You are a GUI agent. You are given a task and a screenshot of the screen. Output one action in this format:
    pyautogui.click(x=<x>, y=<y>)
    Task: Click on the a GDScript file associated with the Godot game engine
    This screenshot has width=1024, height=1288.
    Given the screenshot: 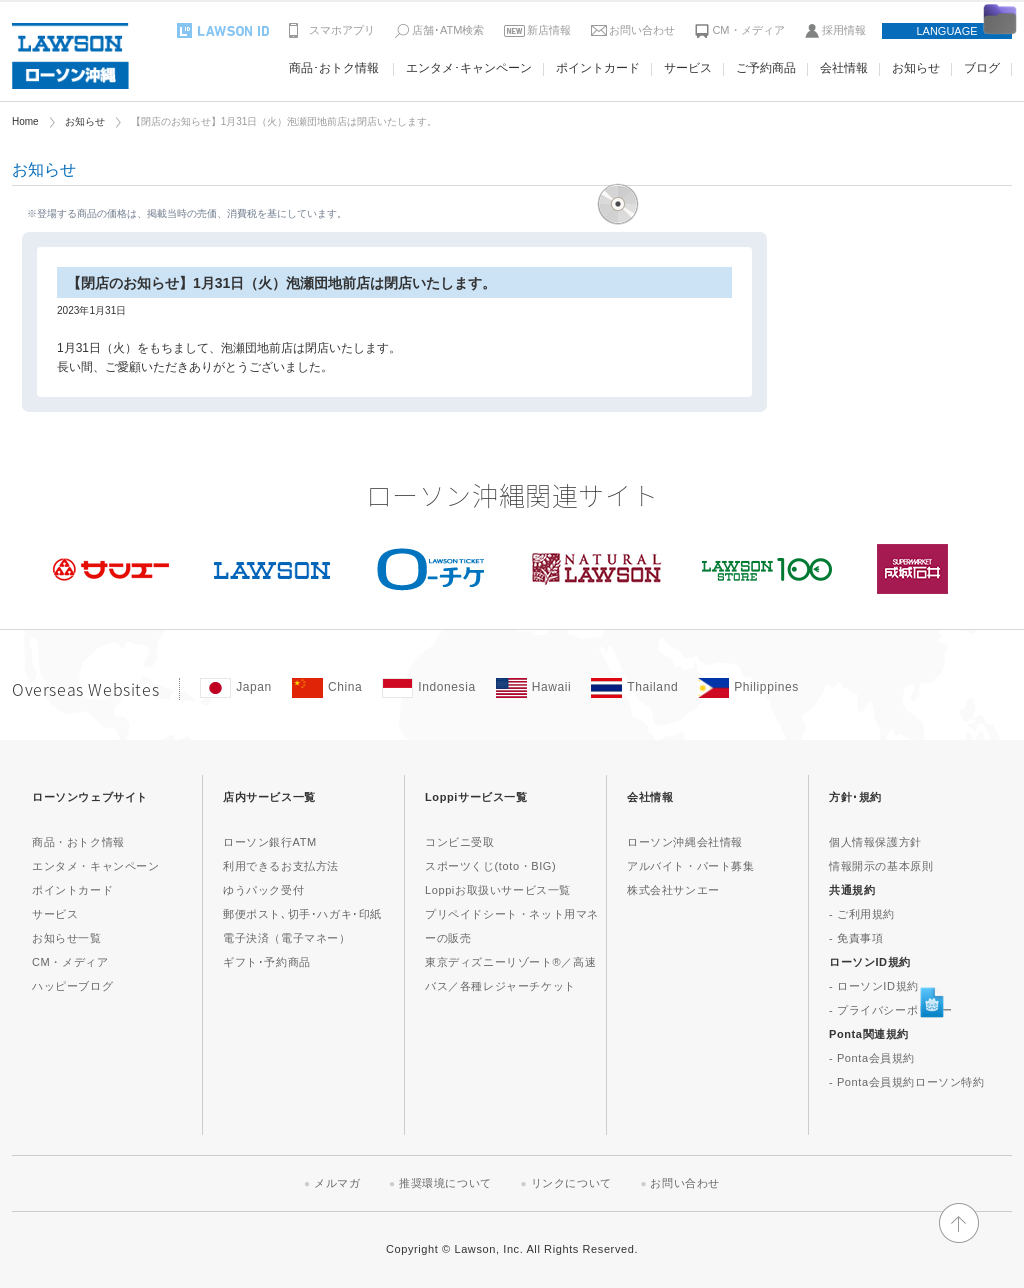 What is the action you would take?
    pyautogui.click(x=932, y=1003)
    